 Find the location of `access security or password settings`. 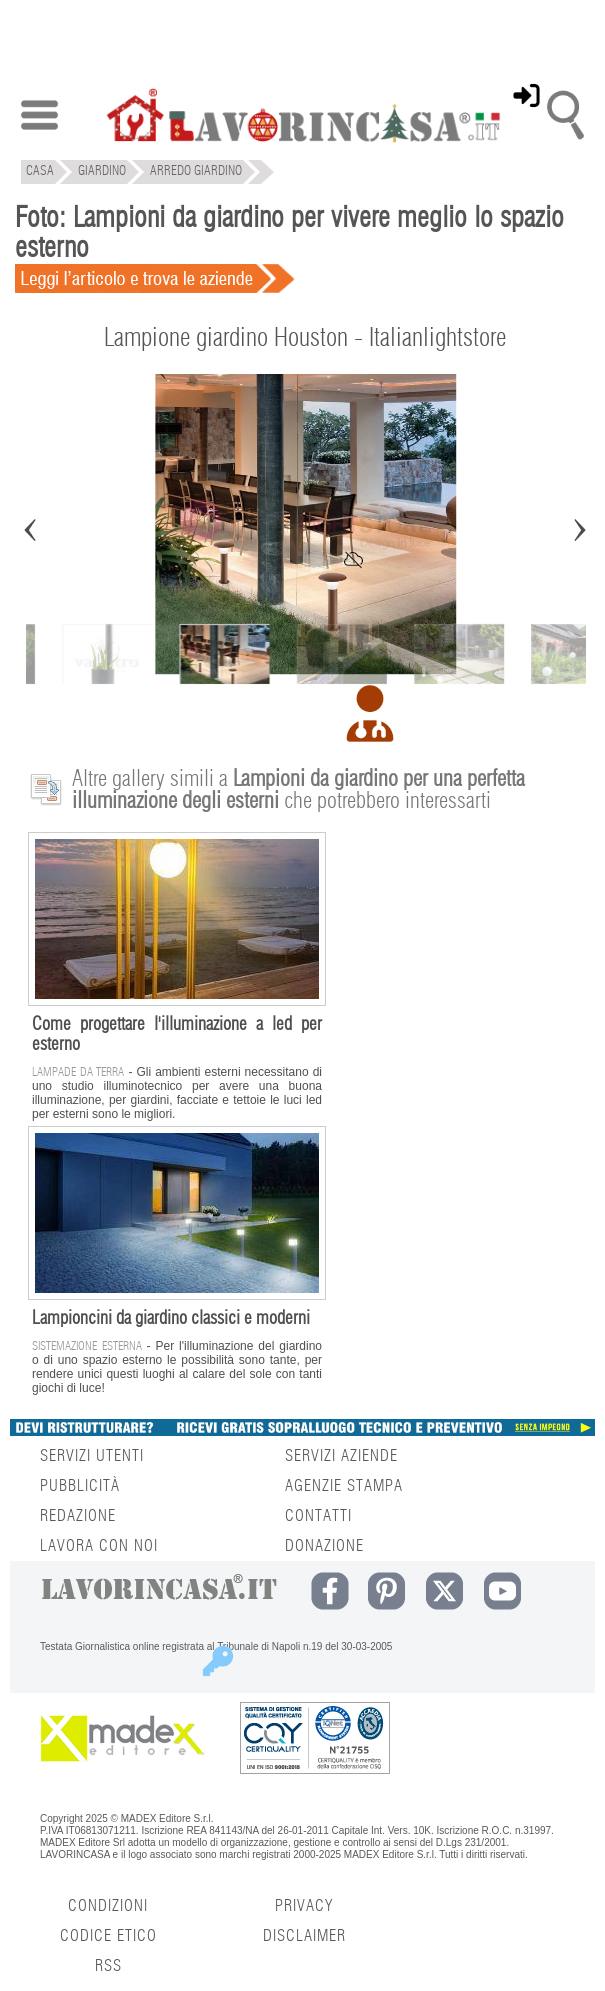

access security or password settings is located at coordinates (218, 1661).